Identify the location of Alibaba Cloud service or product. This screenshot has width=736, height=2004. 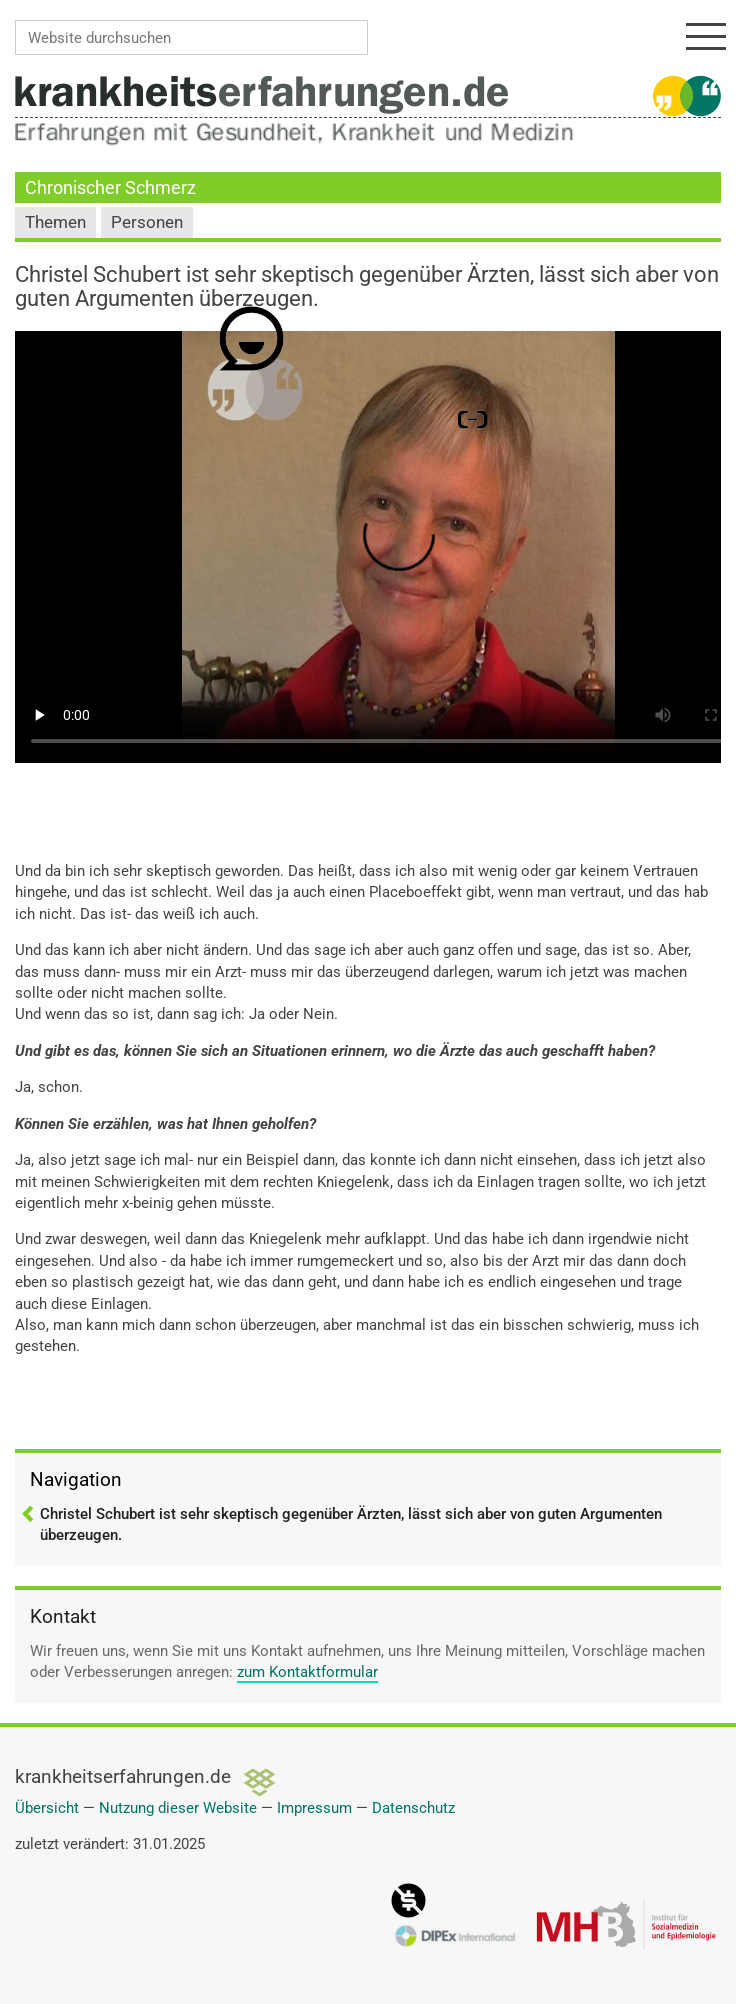
(472, 419).